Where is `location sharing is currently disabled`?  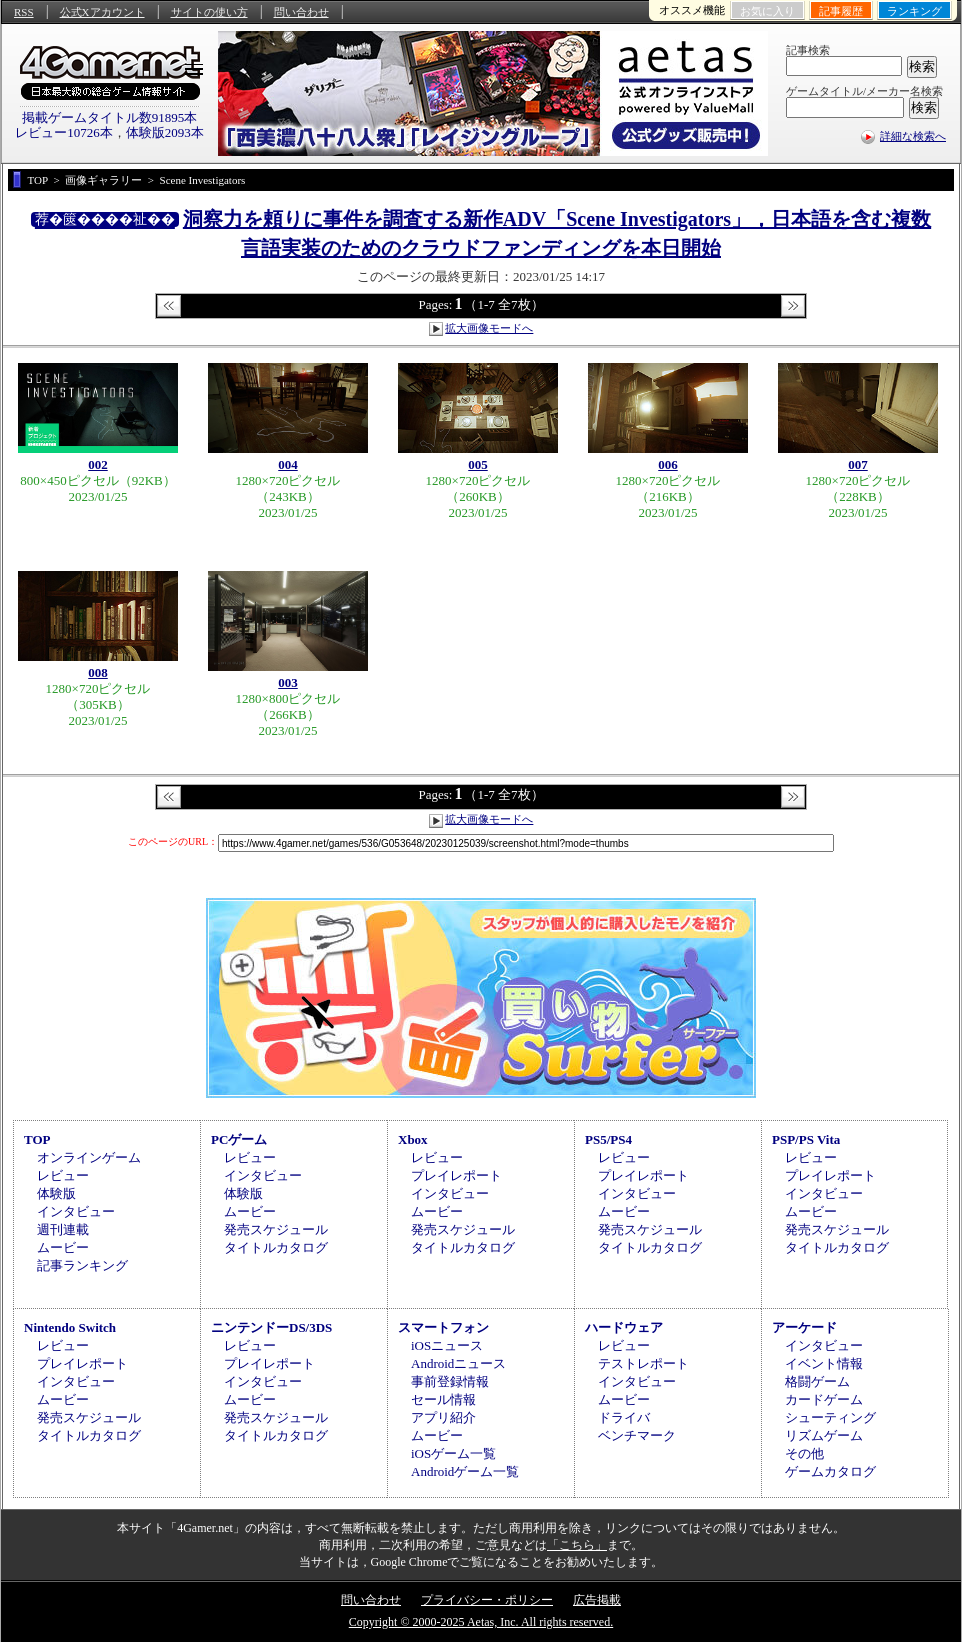
location sharing is currently disabled is located at coordinates (316, 1013).